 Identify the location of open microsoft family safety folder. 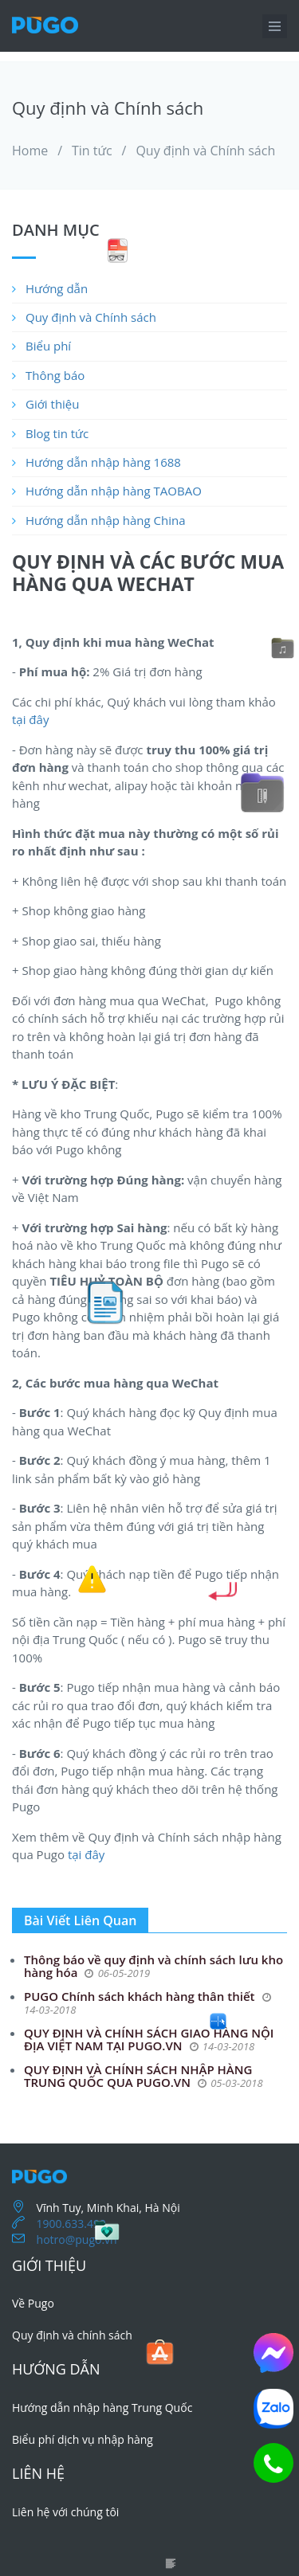
(107, 2231).